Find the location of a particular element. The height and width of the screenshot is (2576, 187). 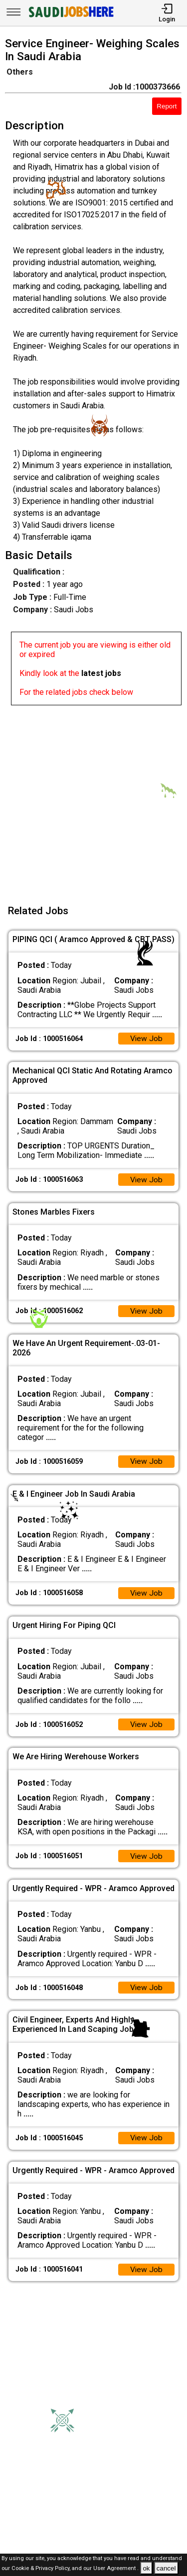

indicates magic or special ability activation is located at coordinates (69, 1511).